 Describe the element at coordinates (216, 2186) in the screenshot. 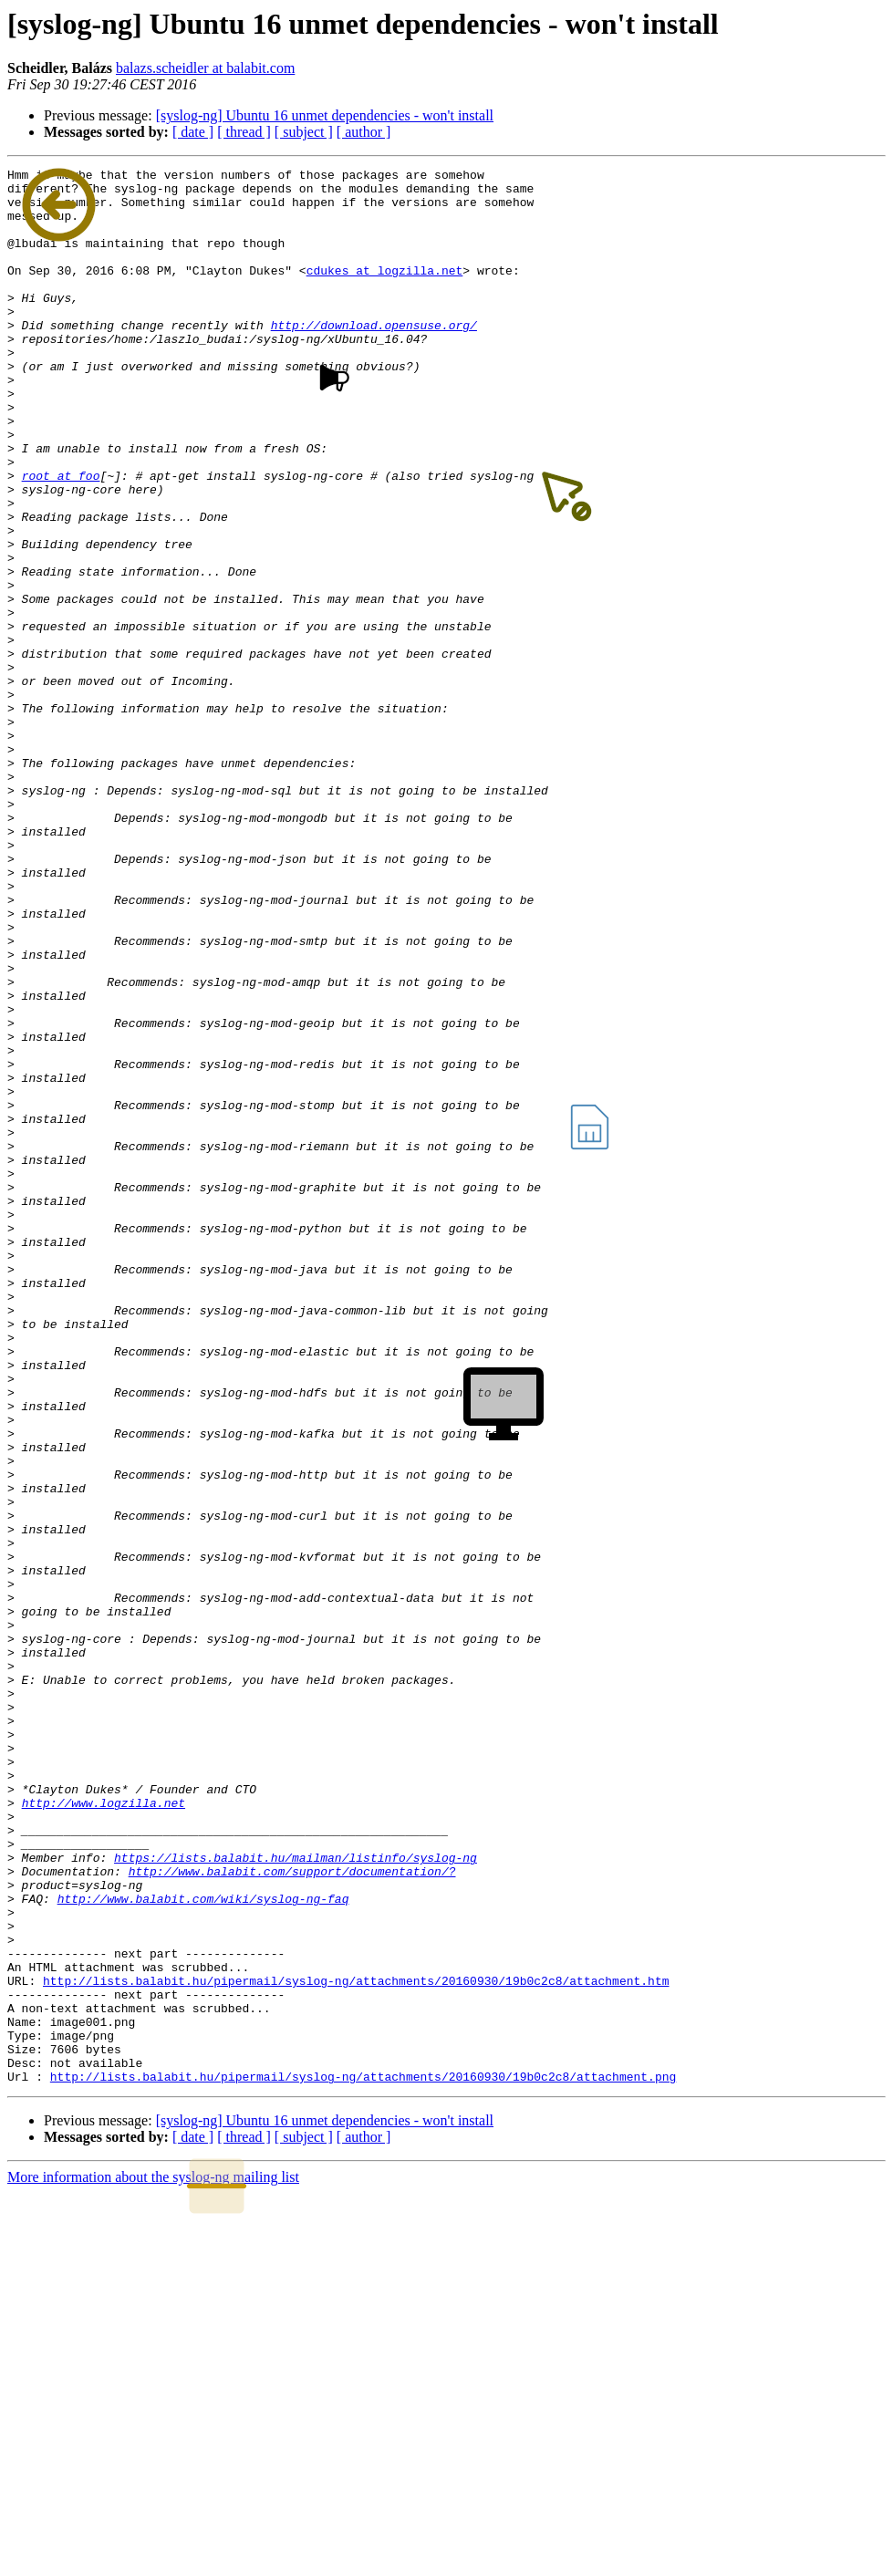

I see `decrease quantity or value` at that location.